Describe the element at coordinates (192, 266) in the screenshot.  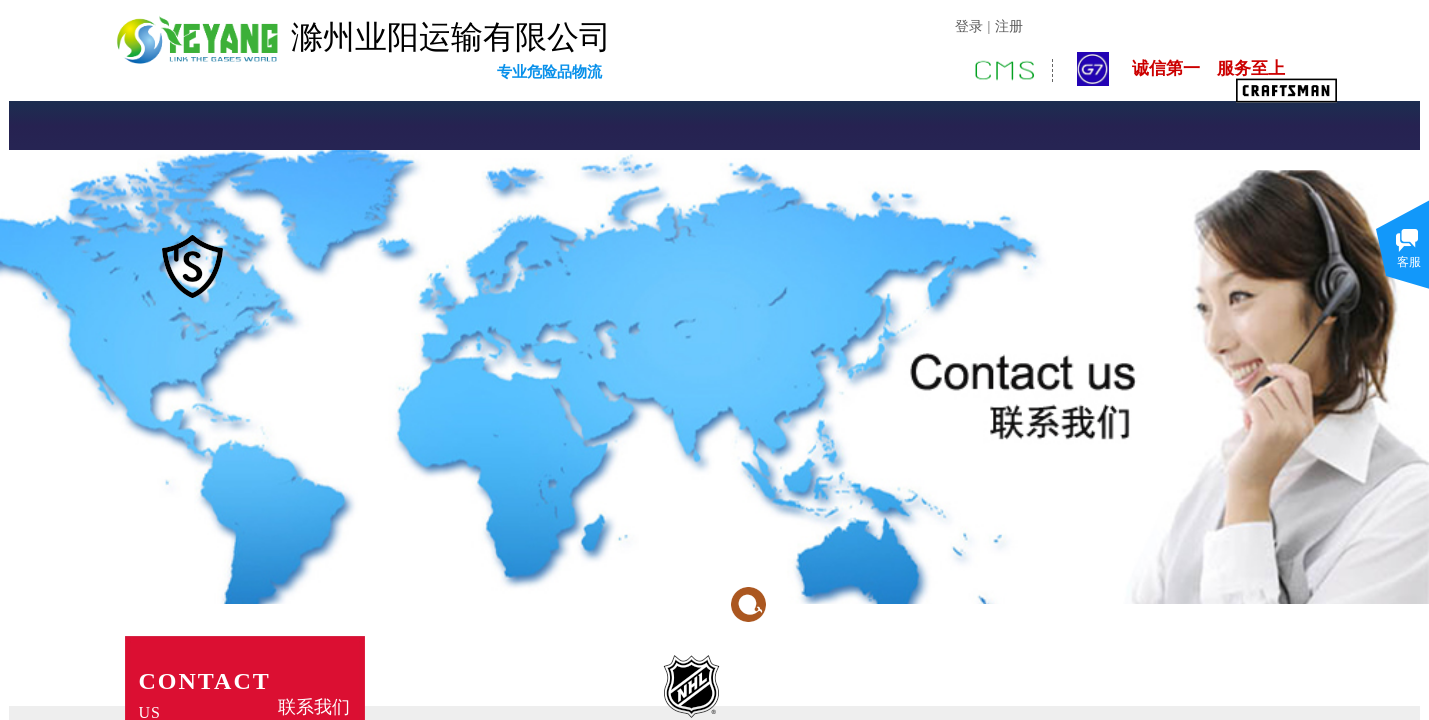
I see `songoda brand logo` at that location.